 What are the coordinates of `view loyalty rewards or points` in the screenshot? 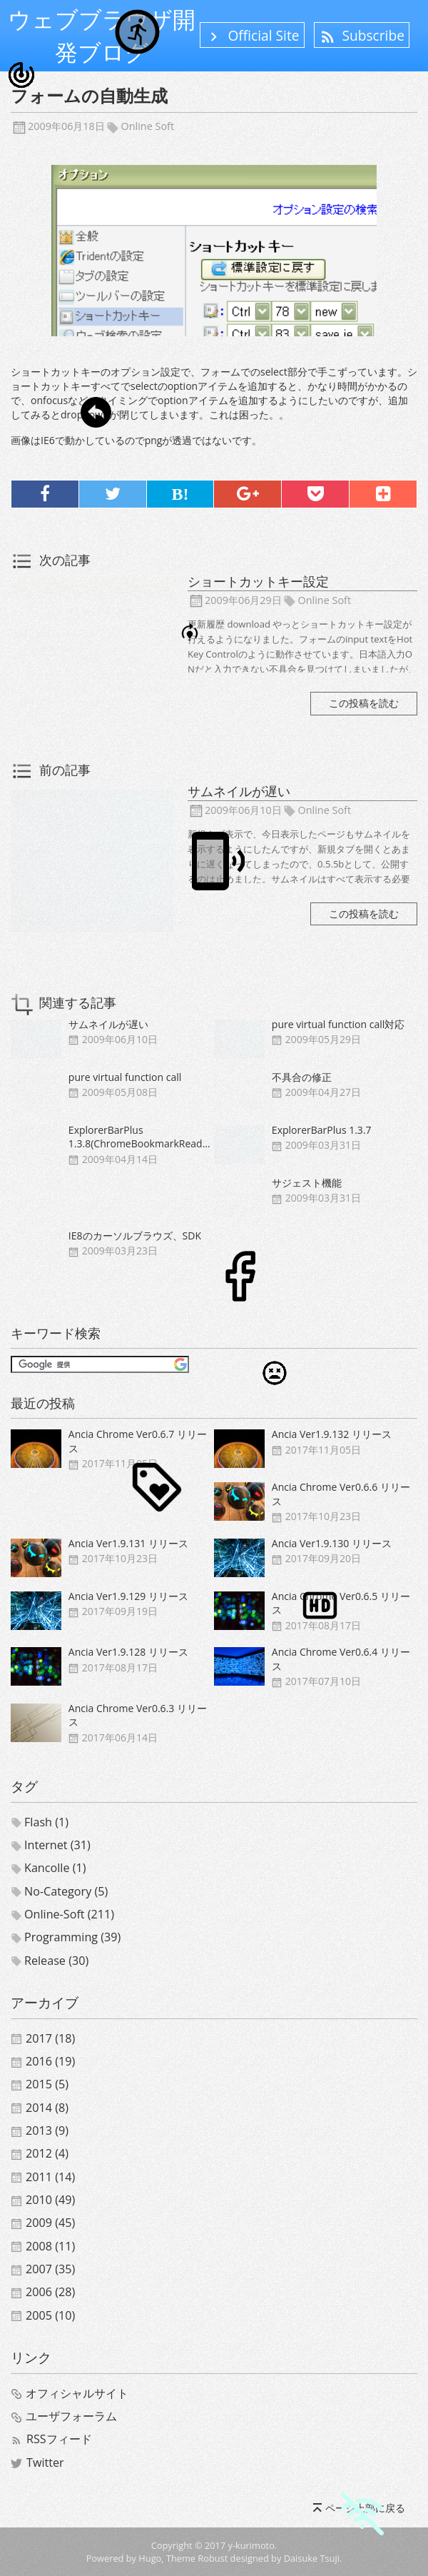 It's located at (157, 1487).